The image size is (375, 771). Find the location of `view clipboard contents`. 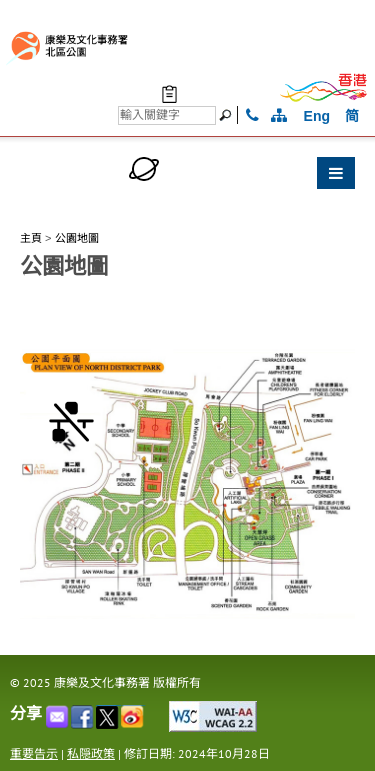

view clipboard contents is located at coordinates (169, 94).